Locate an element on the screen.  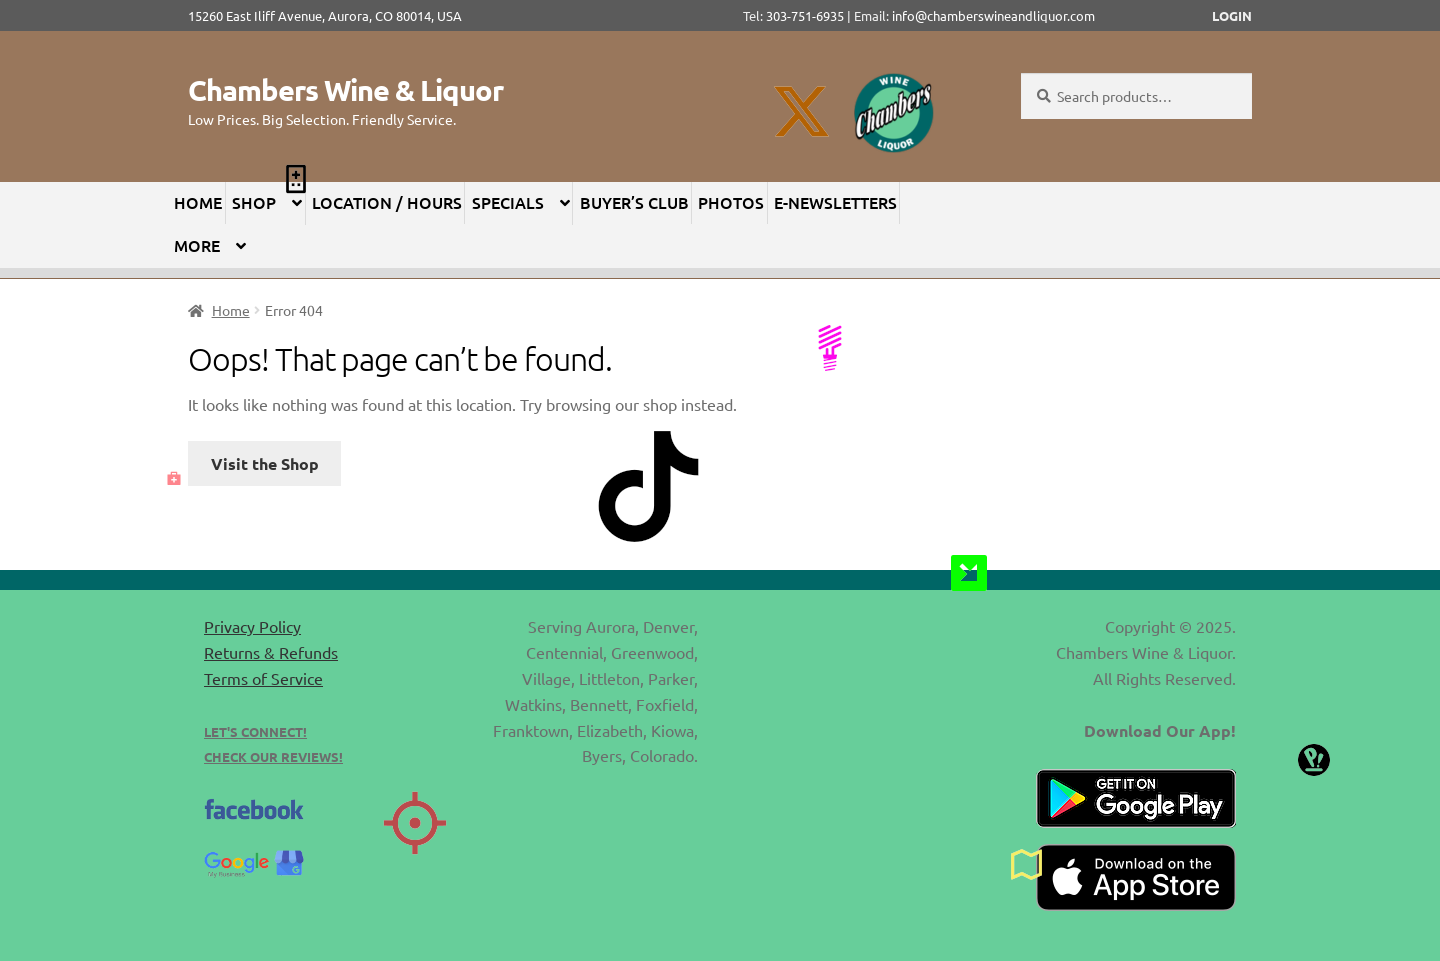
lumen technologies company logo is located at coordinates (830, 348).